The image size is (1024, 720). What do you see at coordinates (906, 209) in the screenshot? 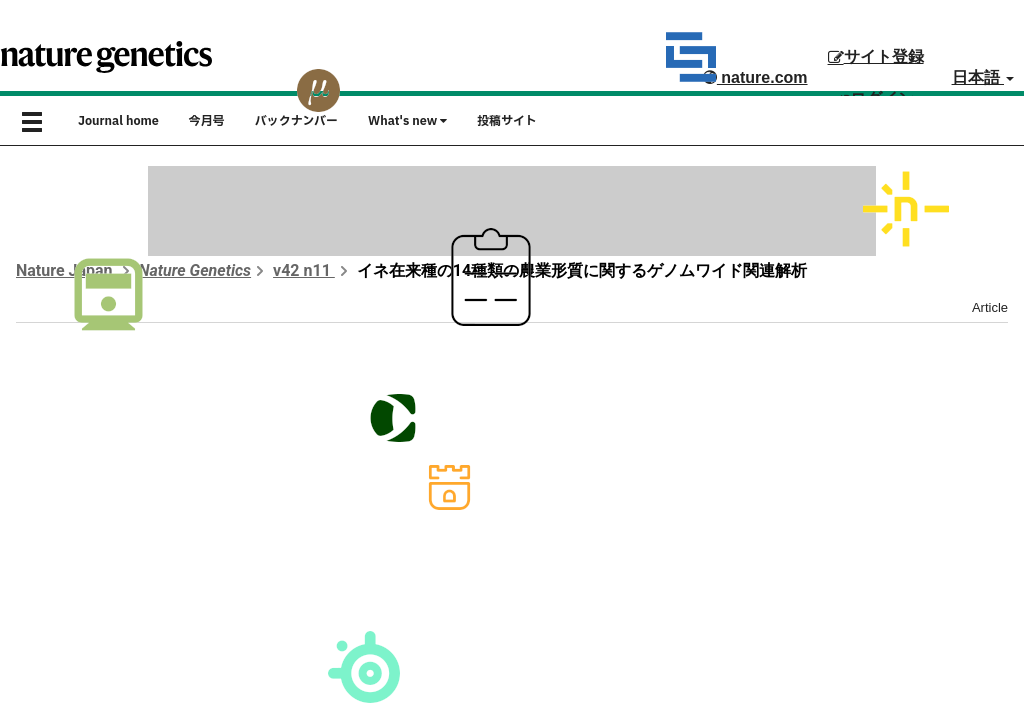
I see `Netlify logo` at bounding box center [906, 209].